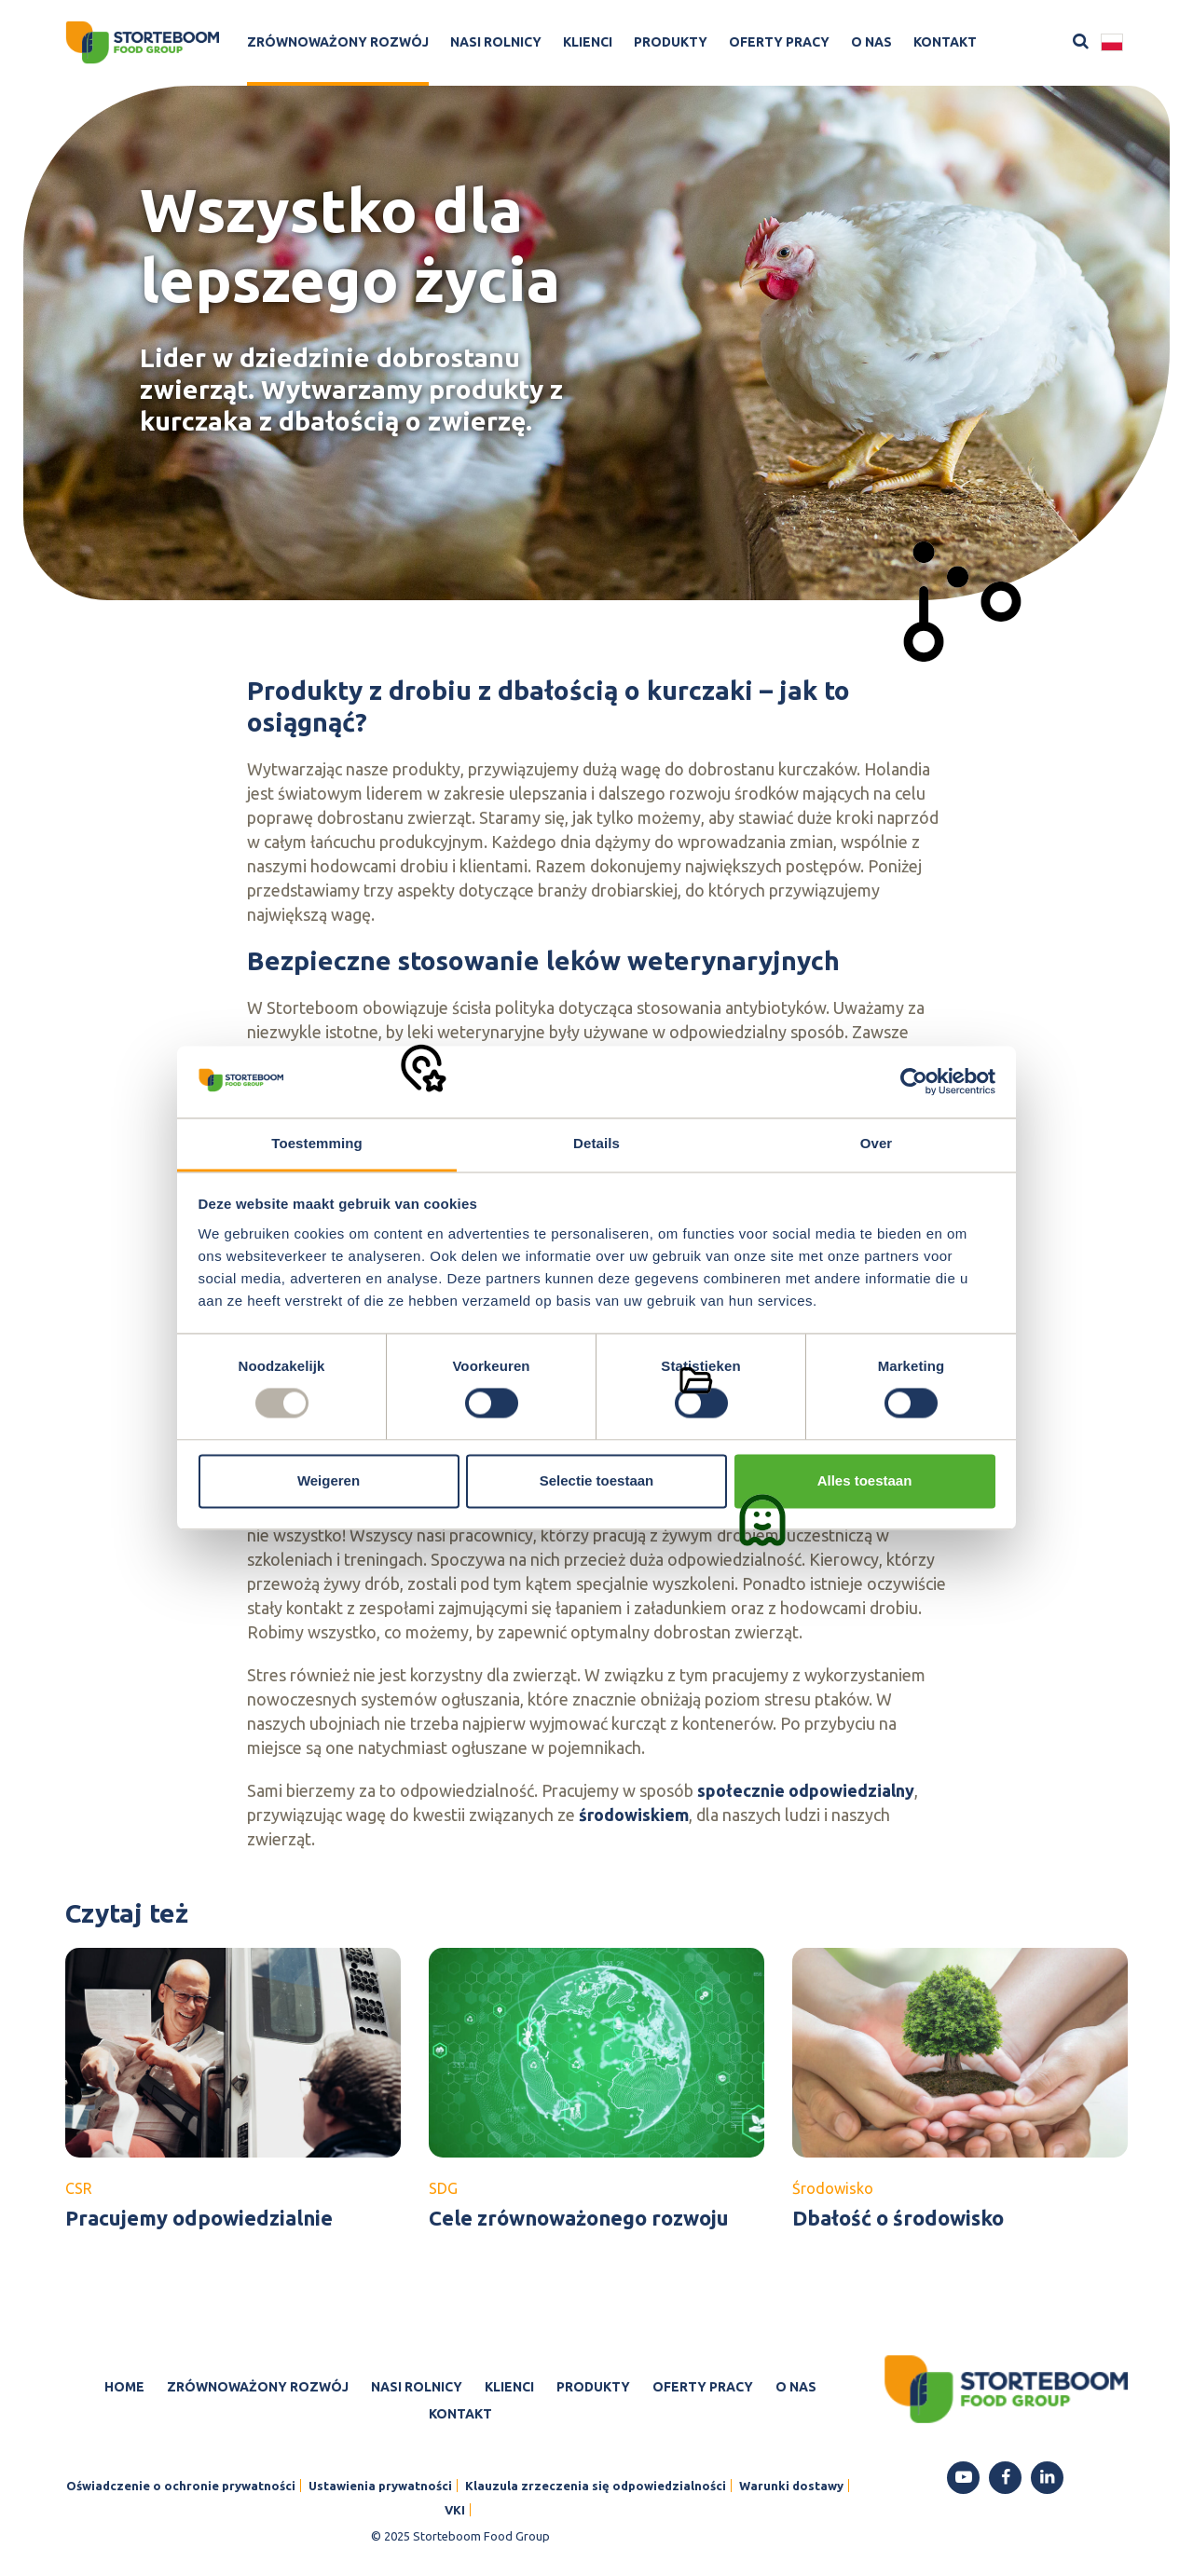 The width and height of the screenshot is (1193, 2576). I want to click on mark a location as favorite, so click(421, 1067).